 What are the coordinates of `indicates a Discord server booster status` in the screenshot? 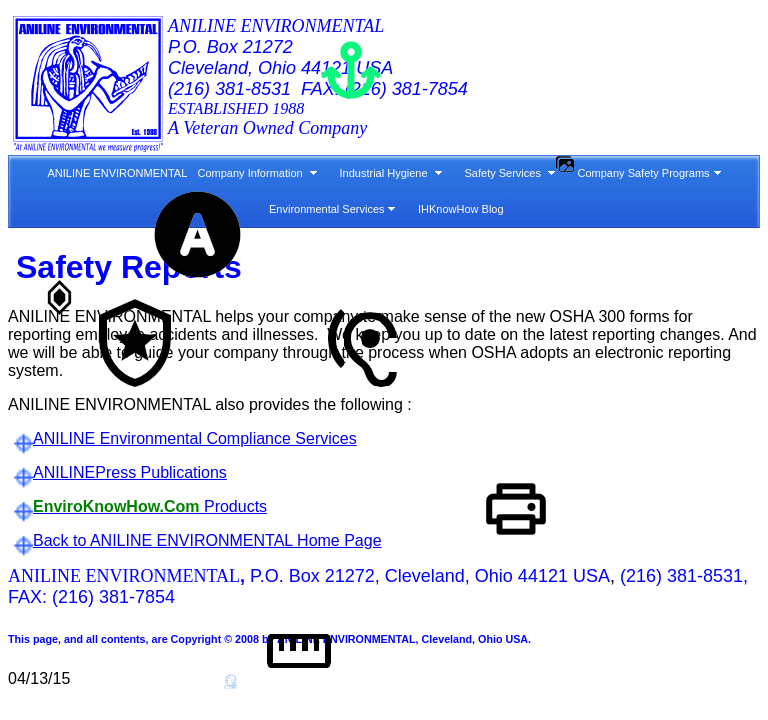 It's located at (59, 297).